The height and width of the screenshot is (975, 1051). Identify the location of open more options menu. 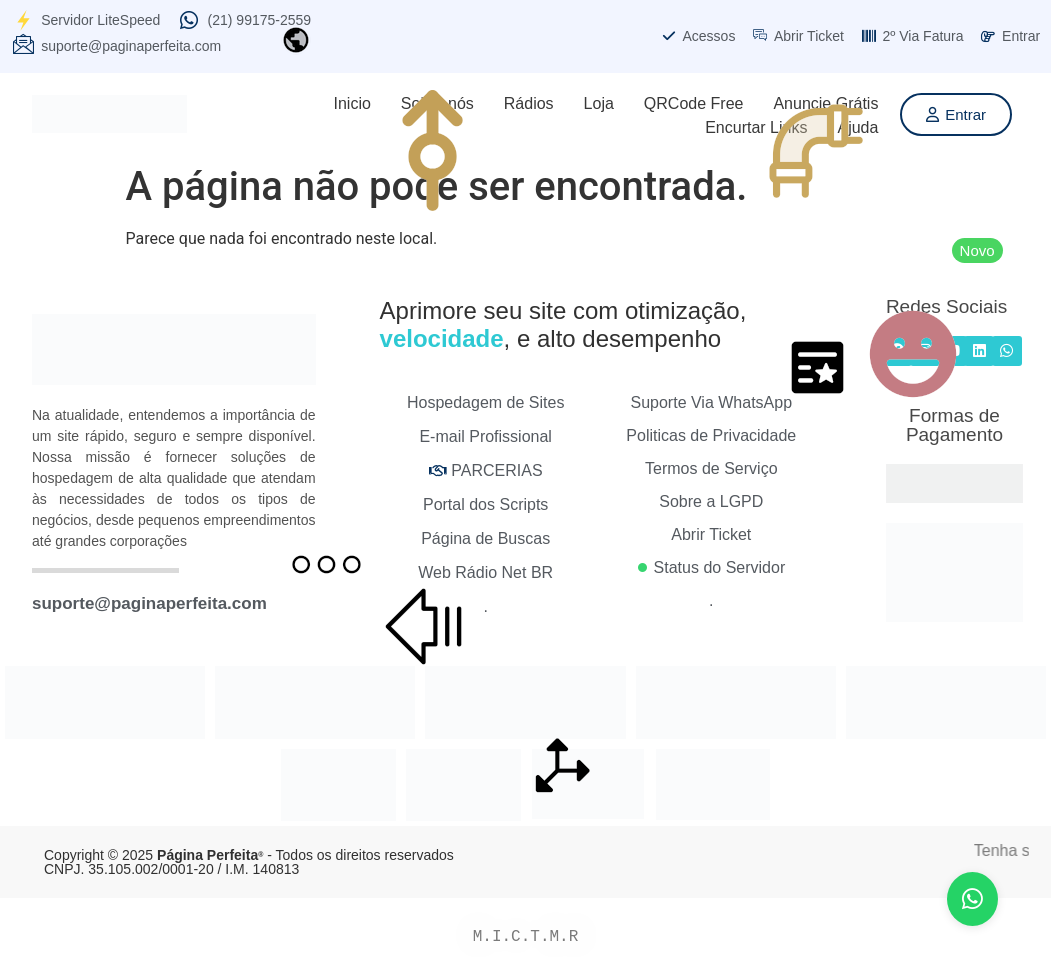
(326, 564).